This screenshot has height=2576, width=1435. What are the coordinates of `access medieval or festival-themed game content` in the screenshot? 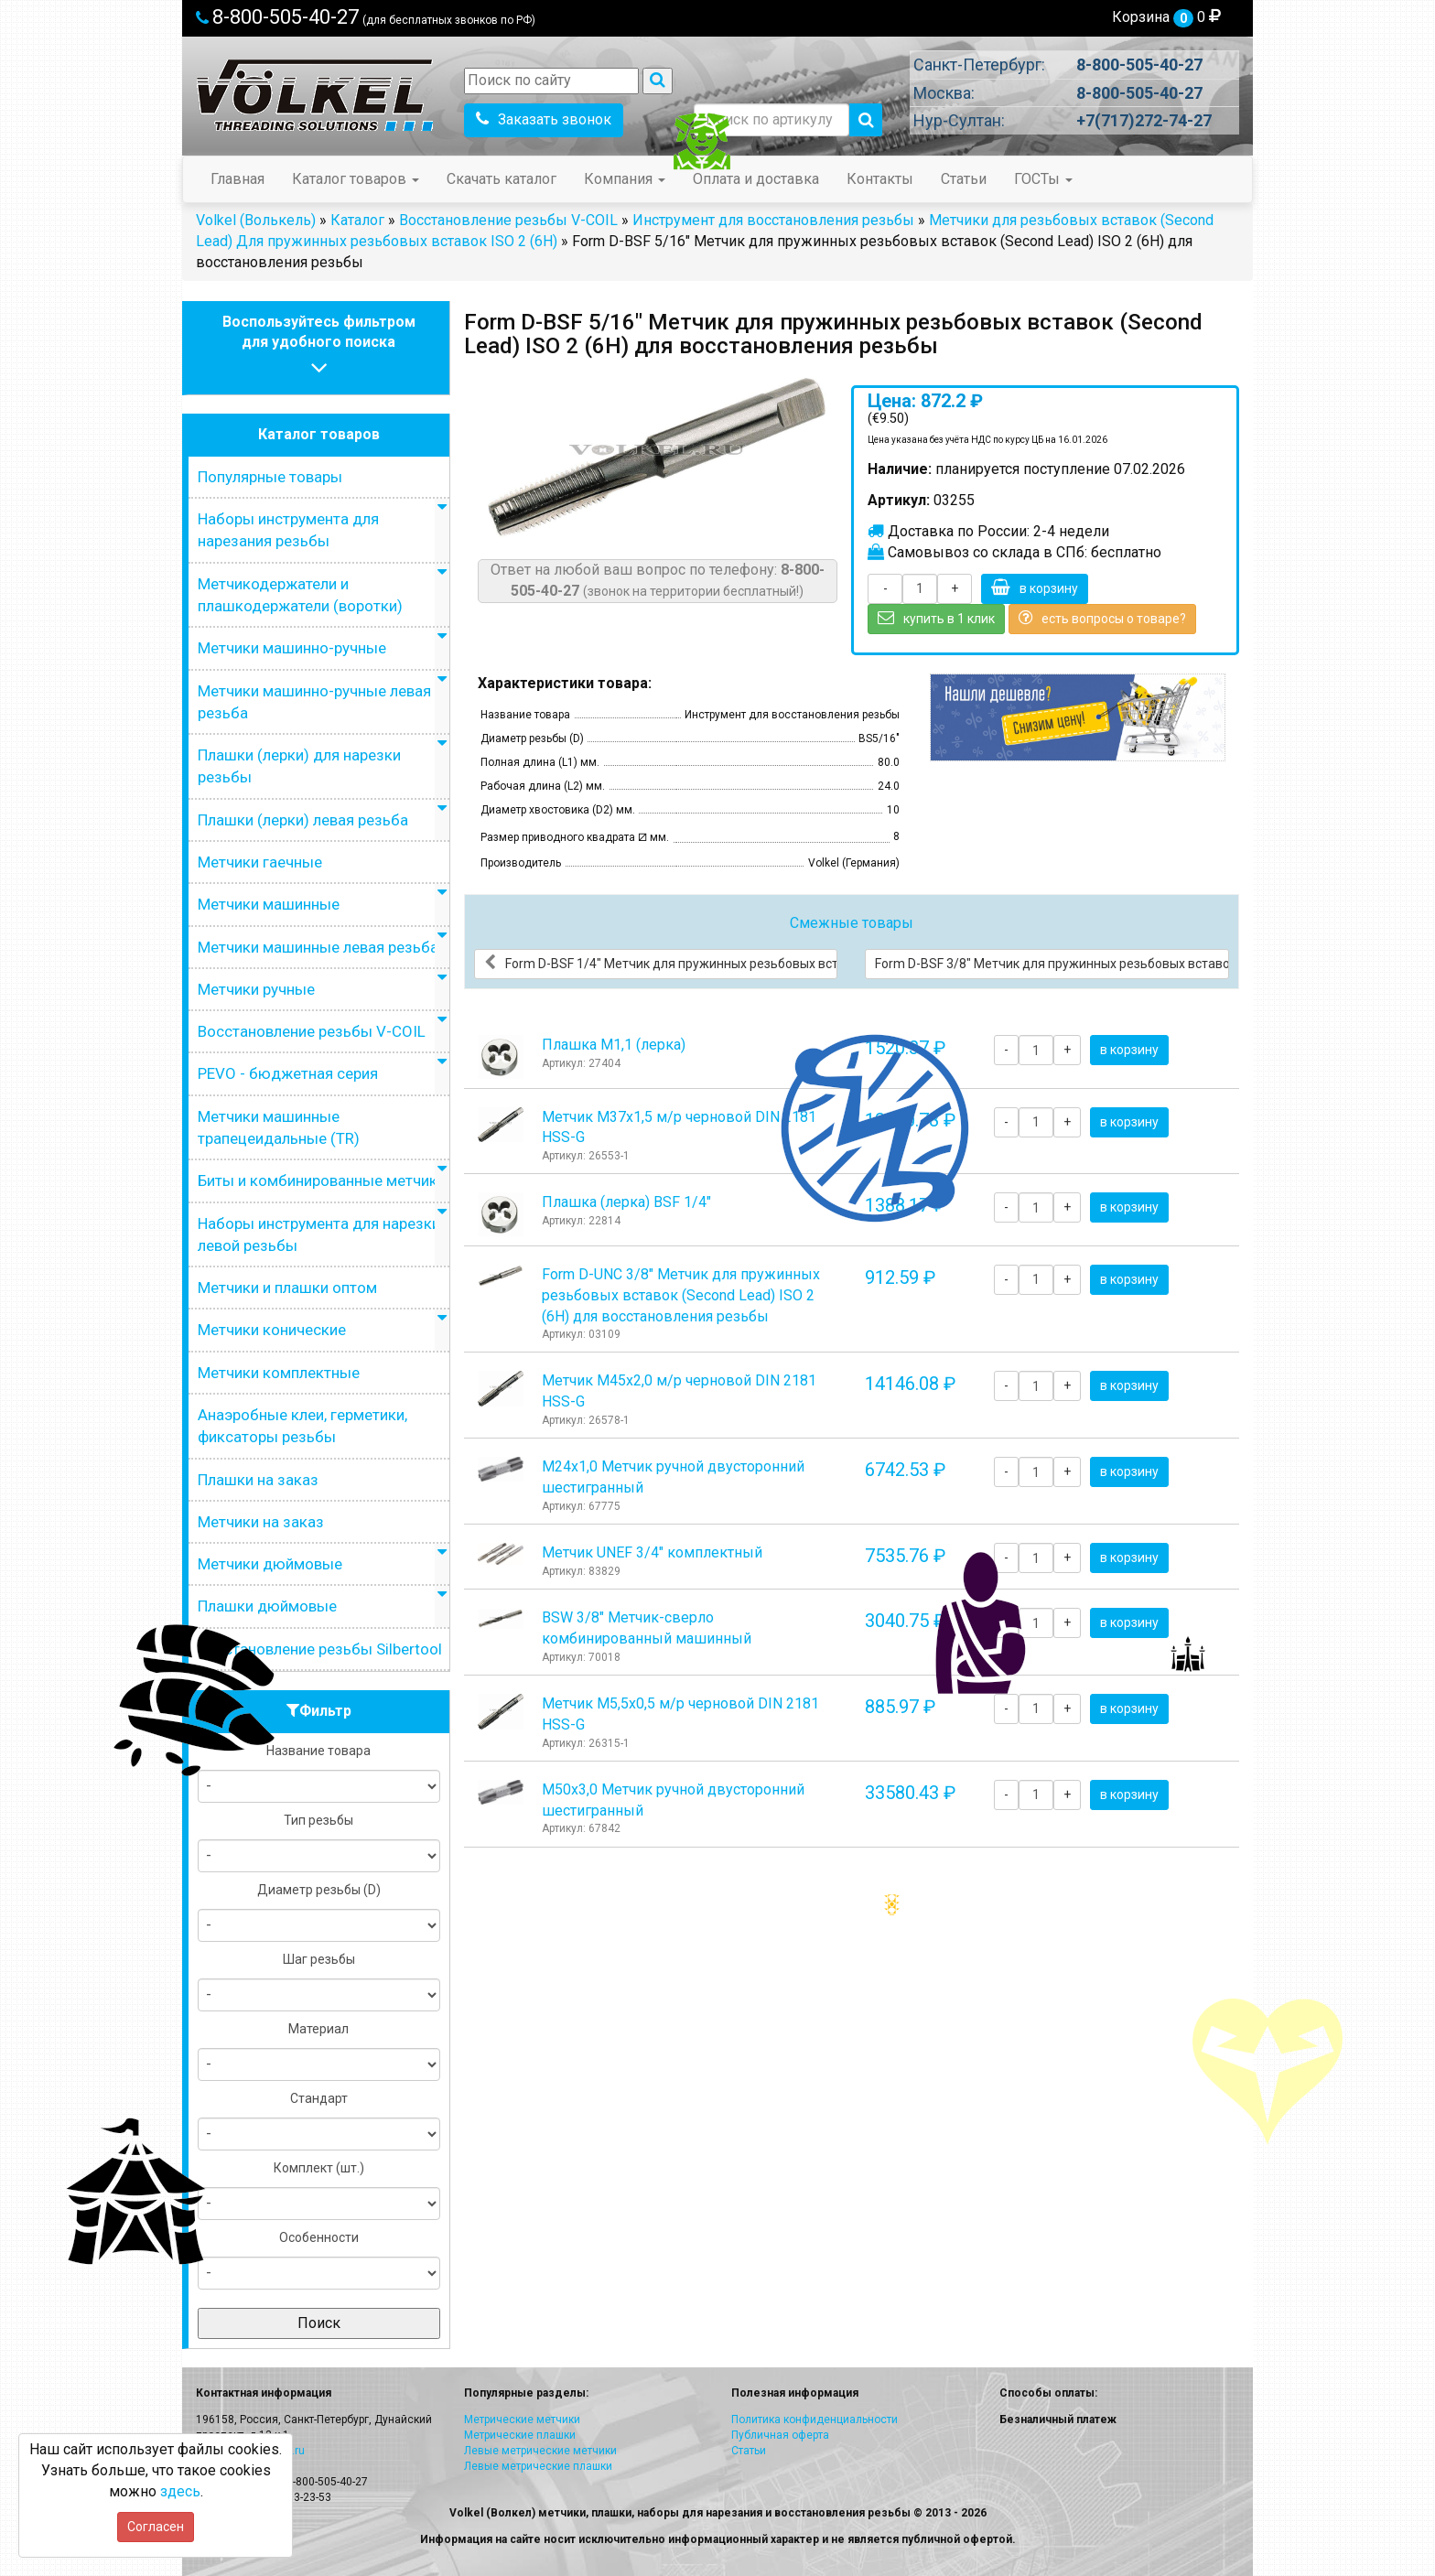 It's located at (135, 2191).